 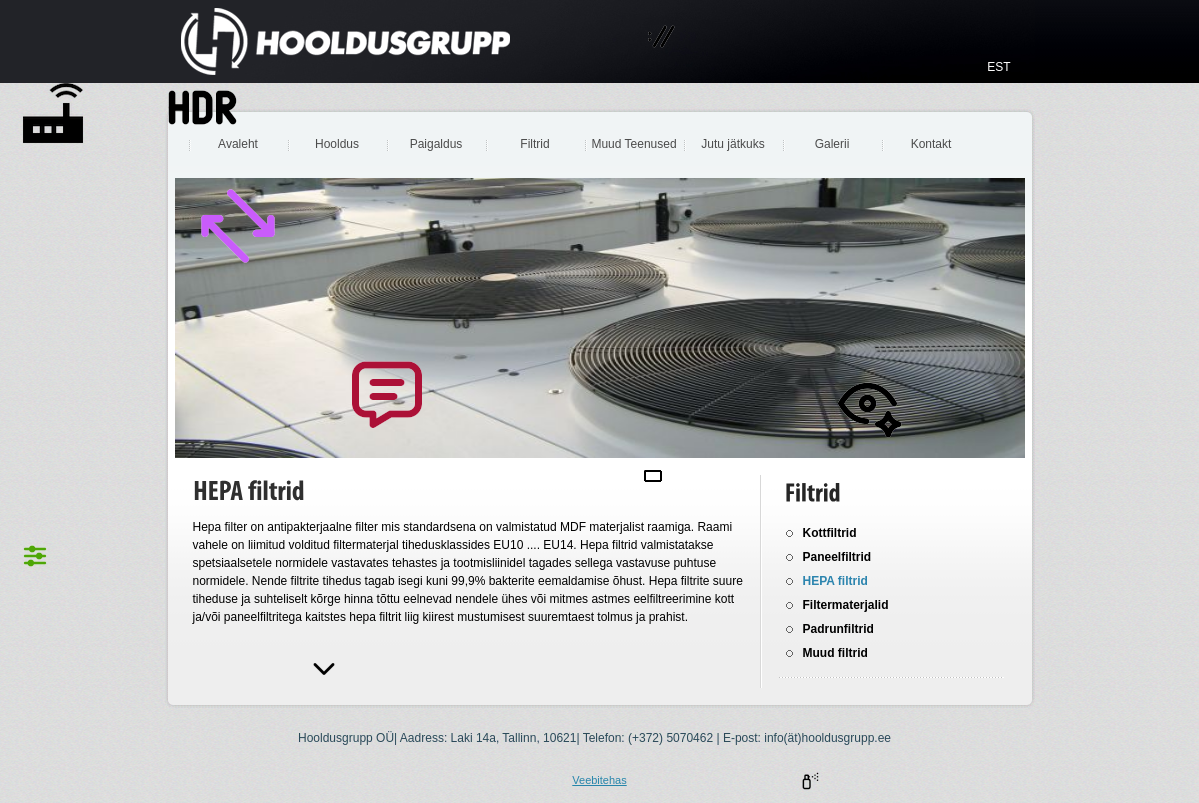 What do you see at coordinates (867, 403) in the screenshot?
I see `enable smart view or AI-powered visual features` at bounding box center [867, 403].